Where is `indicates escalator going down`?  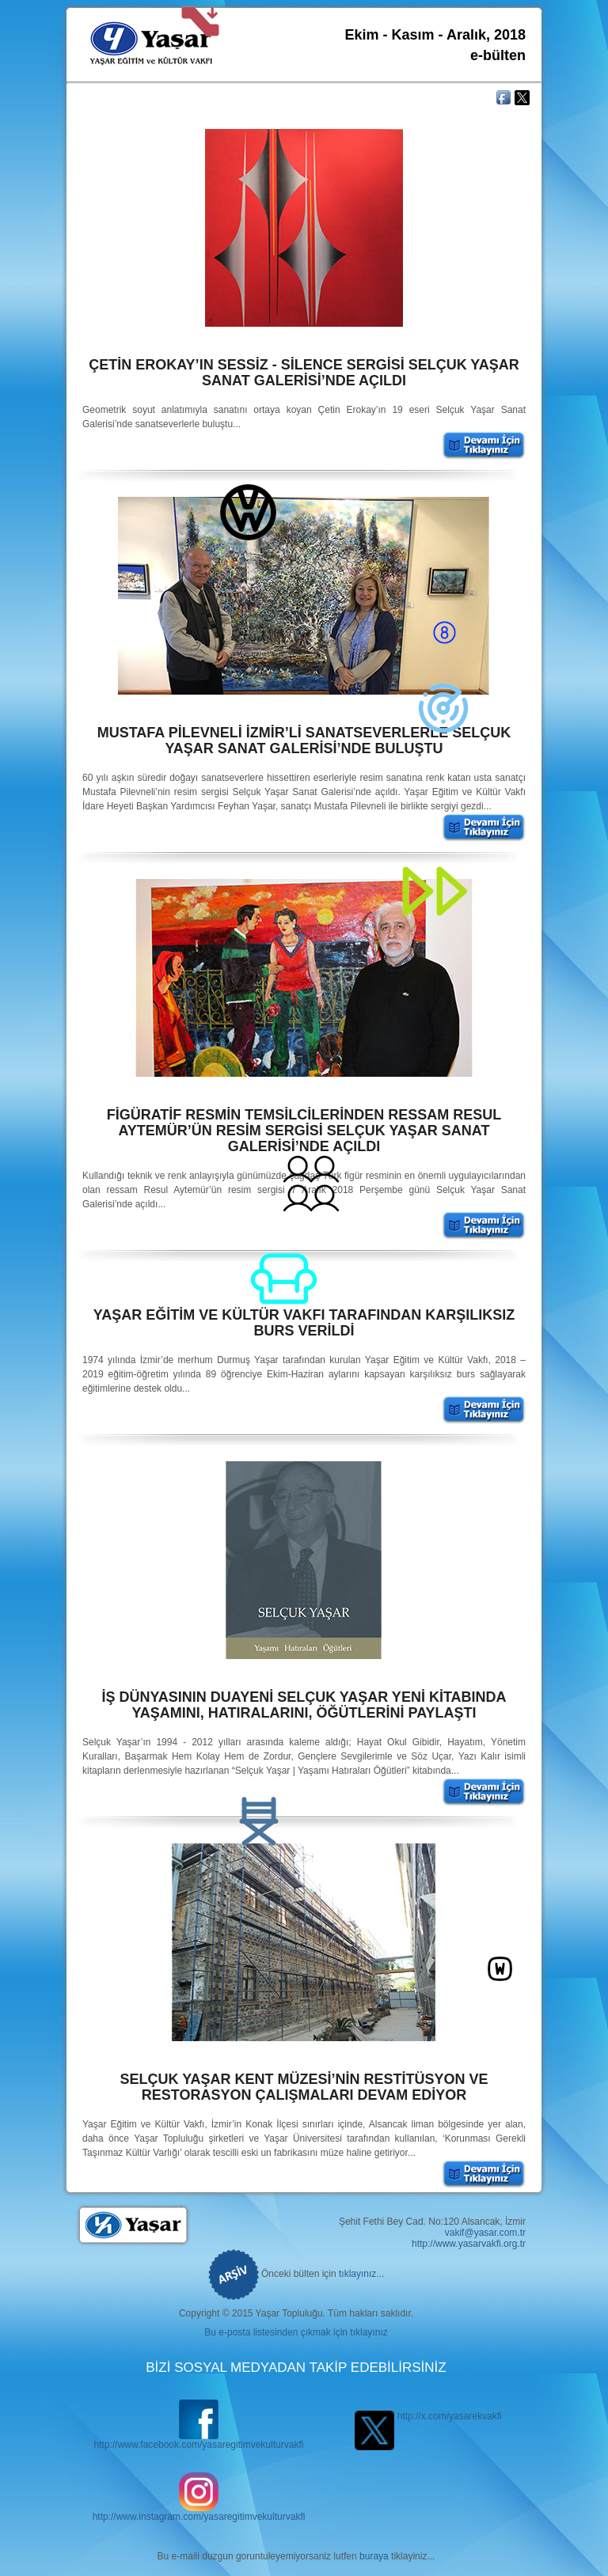 indicates escalator going down is located at coordinates (200, 21).